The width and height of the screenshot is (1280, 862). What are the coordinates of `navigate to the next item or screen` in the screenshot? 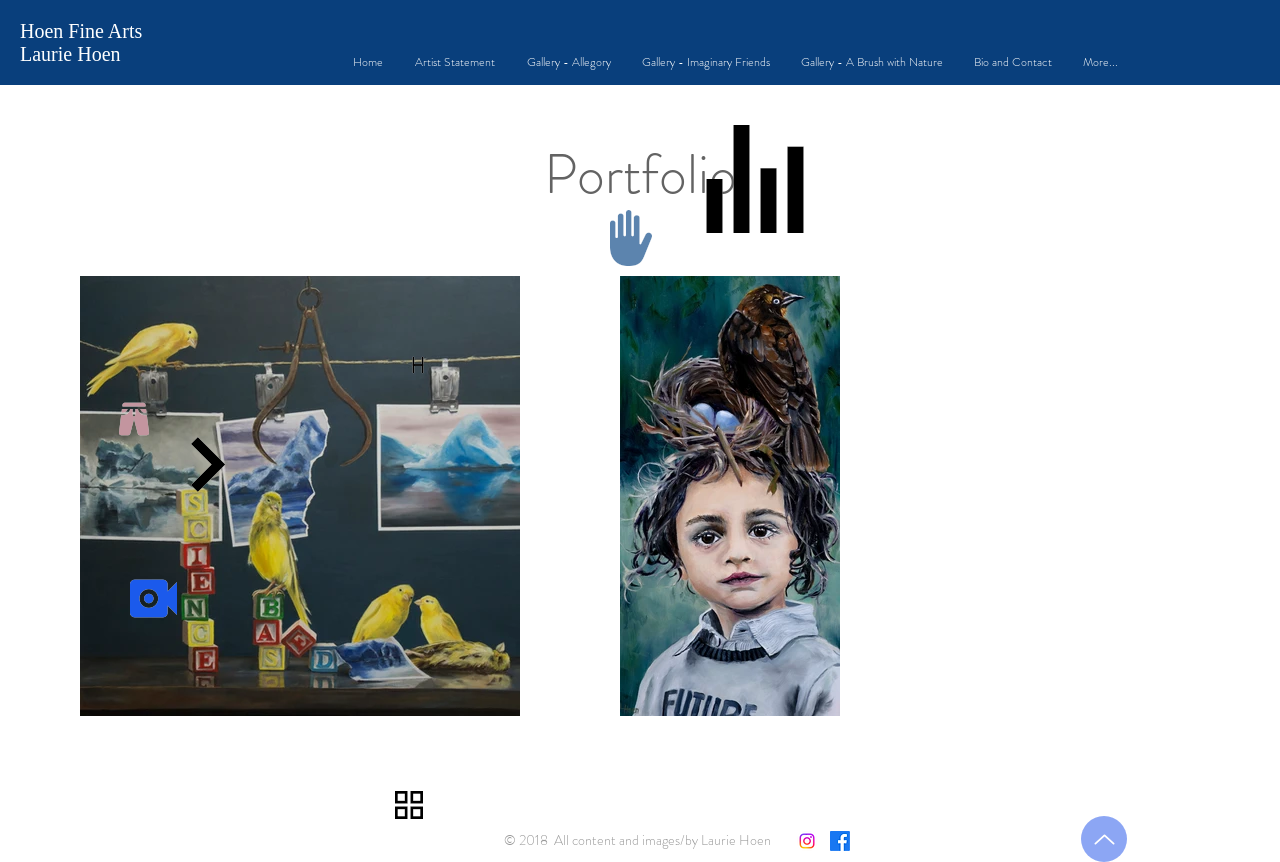 It's located at (207, 464).